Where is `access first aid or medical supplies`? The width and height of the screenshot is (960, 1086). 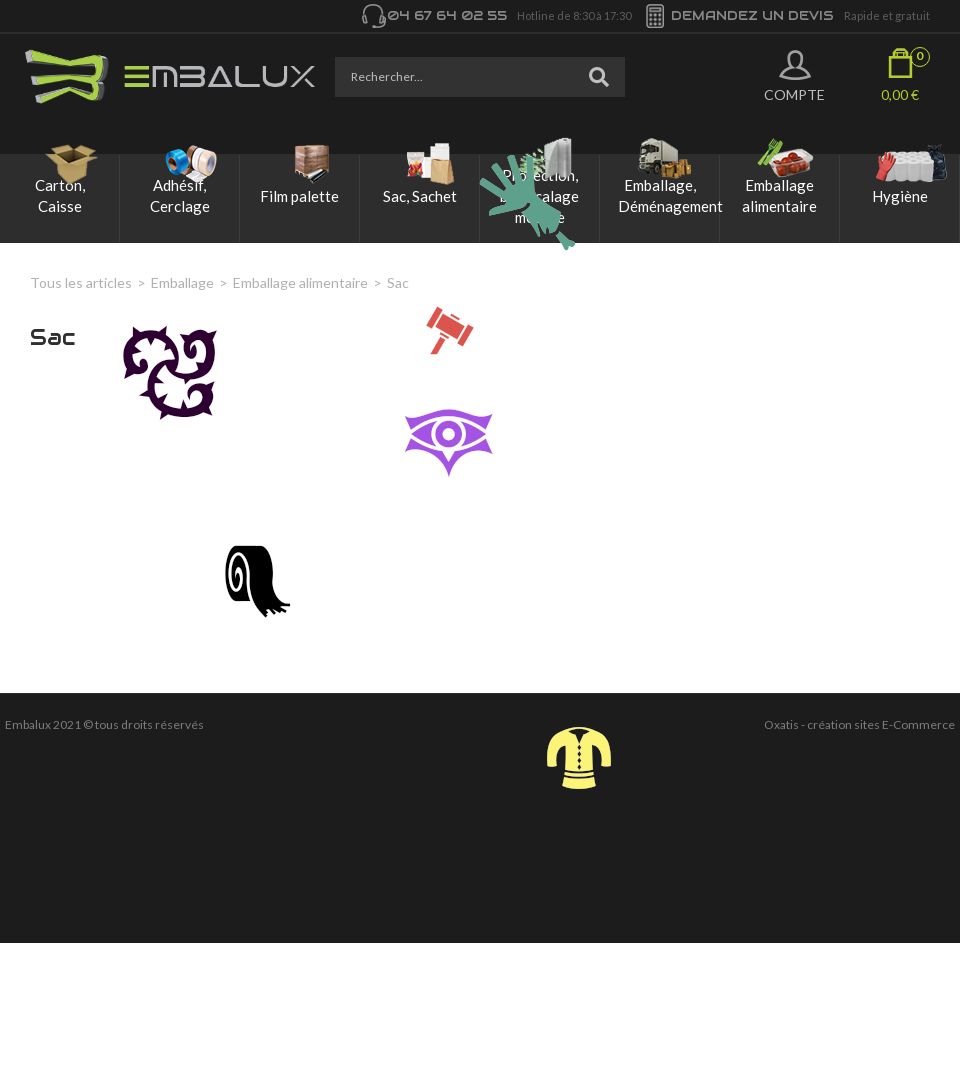 access first aid or medical supplies is located at coordinates (255, 581).